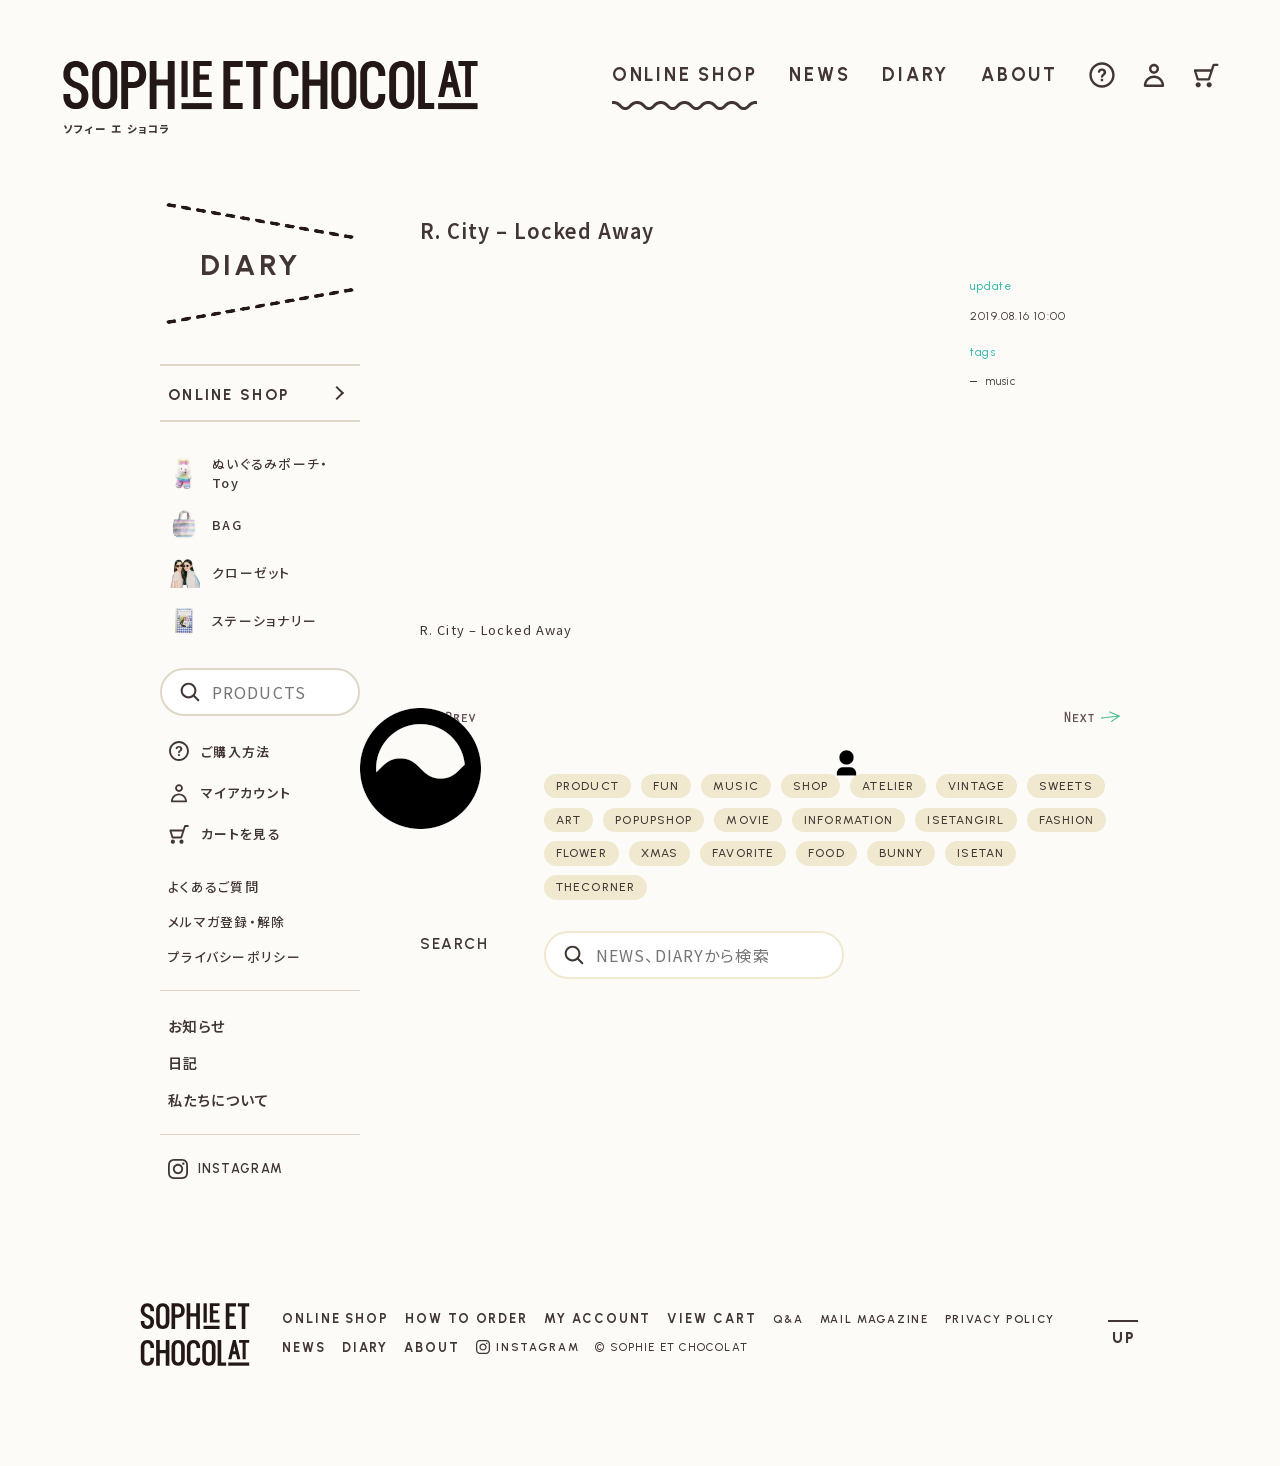  What do you see at coordinates (420, 768) in the screenshot?
I see `Laravel Horizon dashboard logo` at bounding box center [420, 768].